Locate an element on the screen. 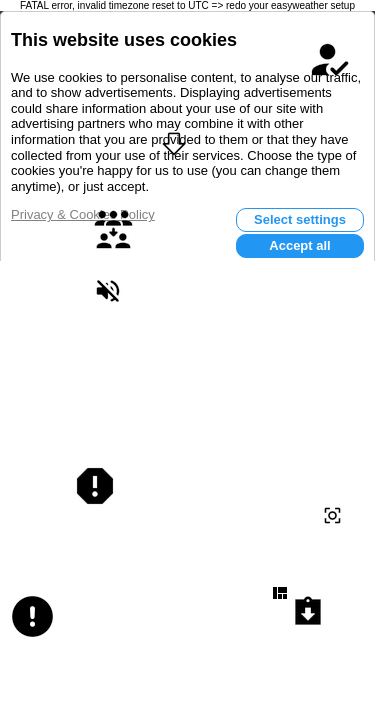 The width and height of the screenshot is (375, 720). indicates a warning or alert requiring attention is located at coordinates (32, 616).